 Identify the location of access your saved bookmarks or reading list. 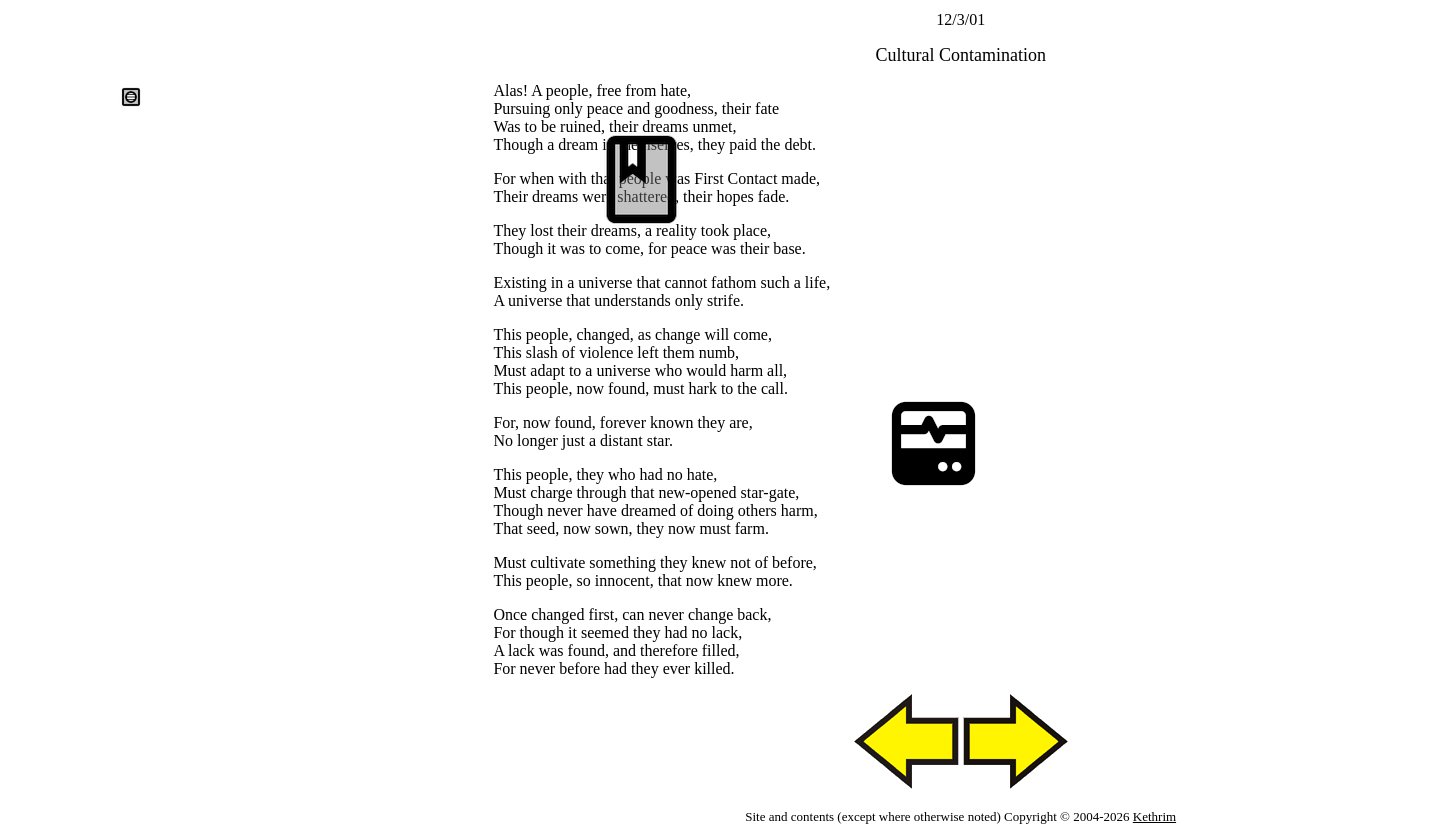
(641, 179).